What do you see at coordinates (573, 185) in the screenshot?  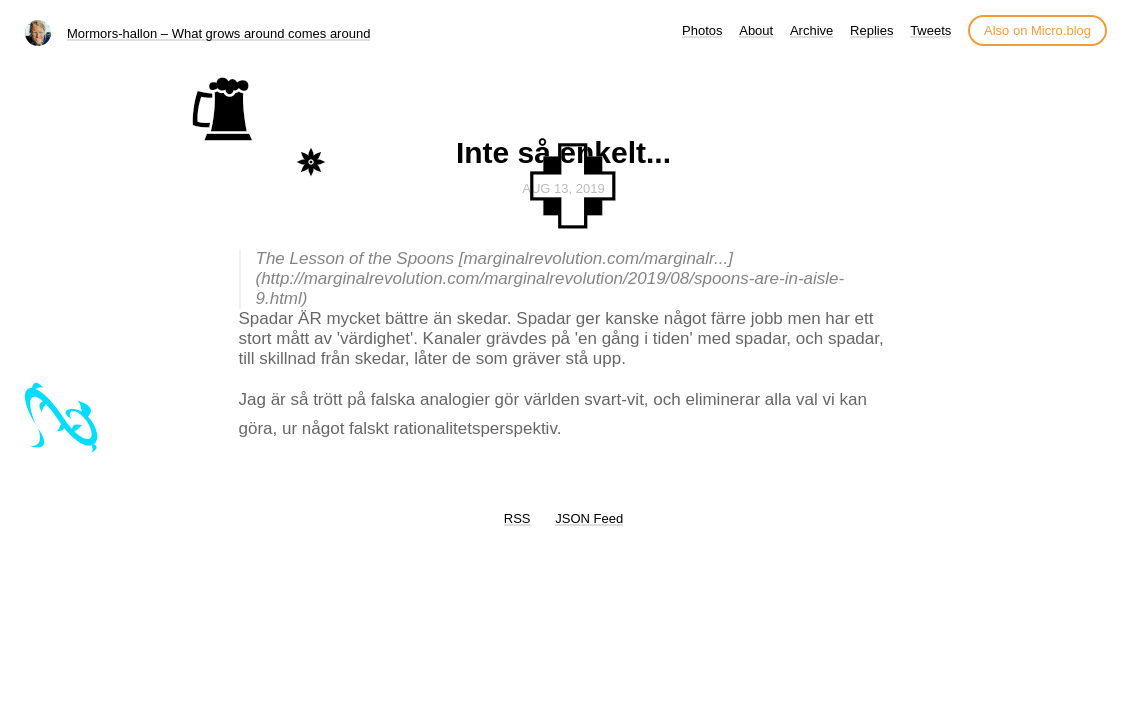 I see `access health or medical features` at bounding box center [573, 185].